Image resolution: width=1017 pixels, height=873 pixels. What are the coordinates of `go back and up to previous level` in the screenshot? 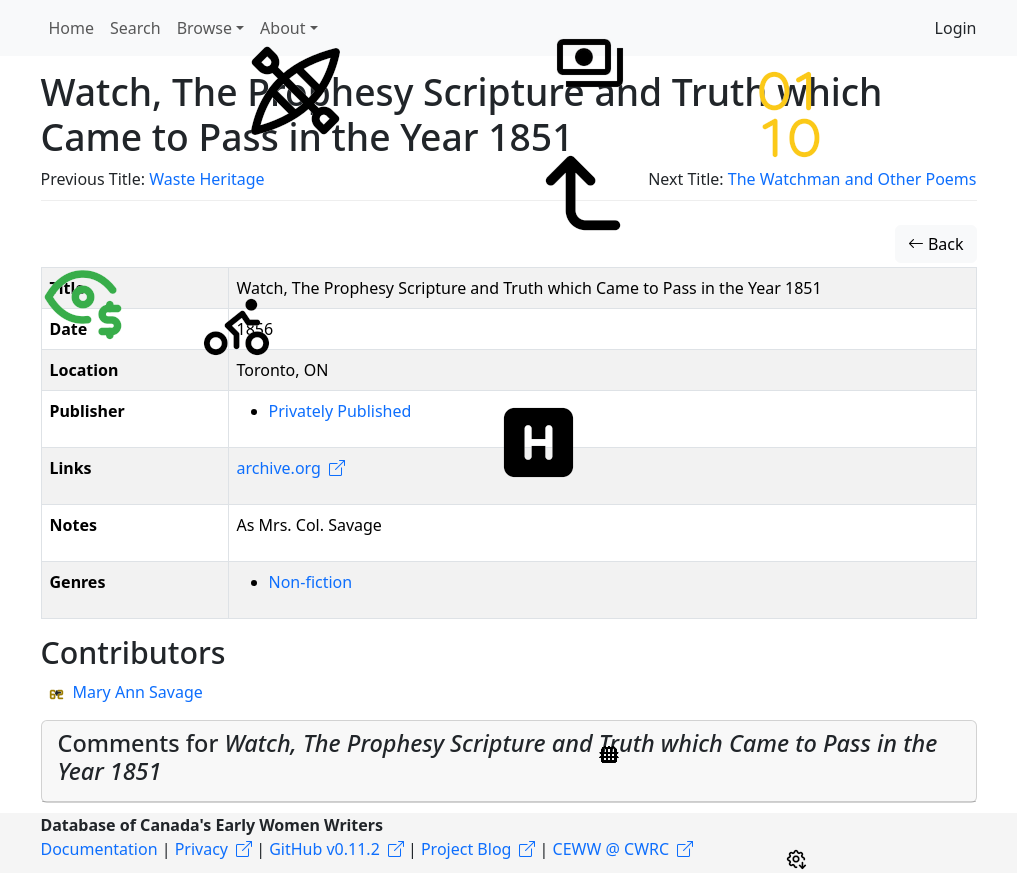 It's located at (585, 195).